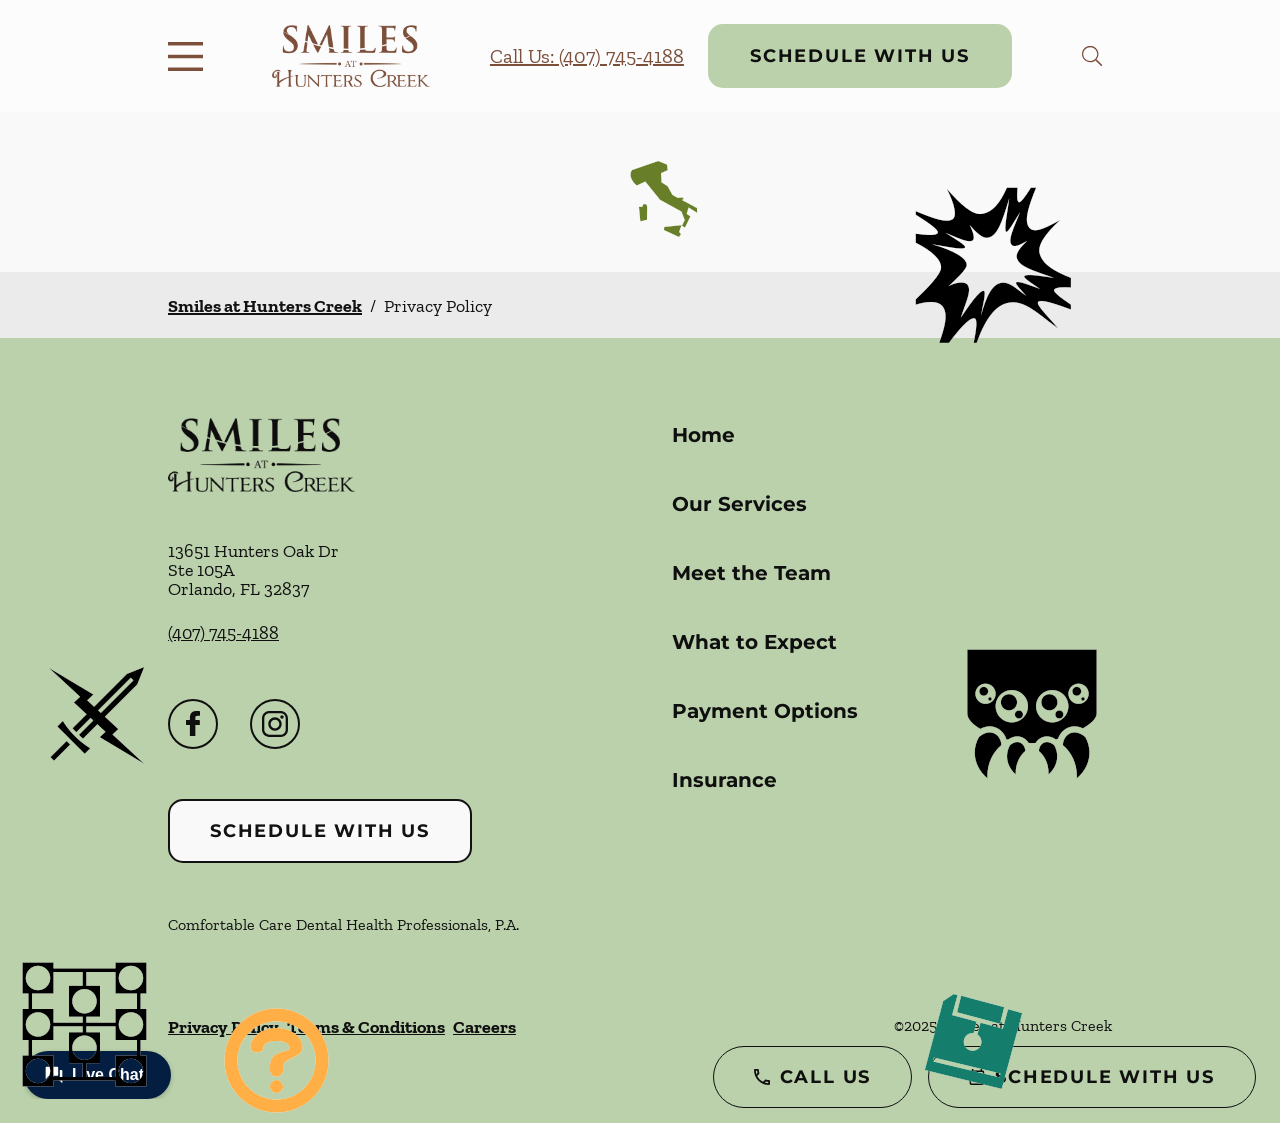 The height and width of the screenshot is (1123, 1280). Describe the element at coordinates (276, 1060) in the screenshot. I see `access help or support documentation` at that location.